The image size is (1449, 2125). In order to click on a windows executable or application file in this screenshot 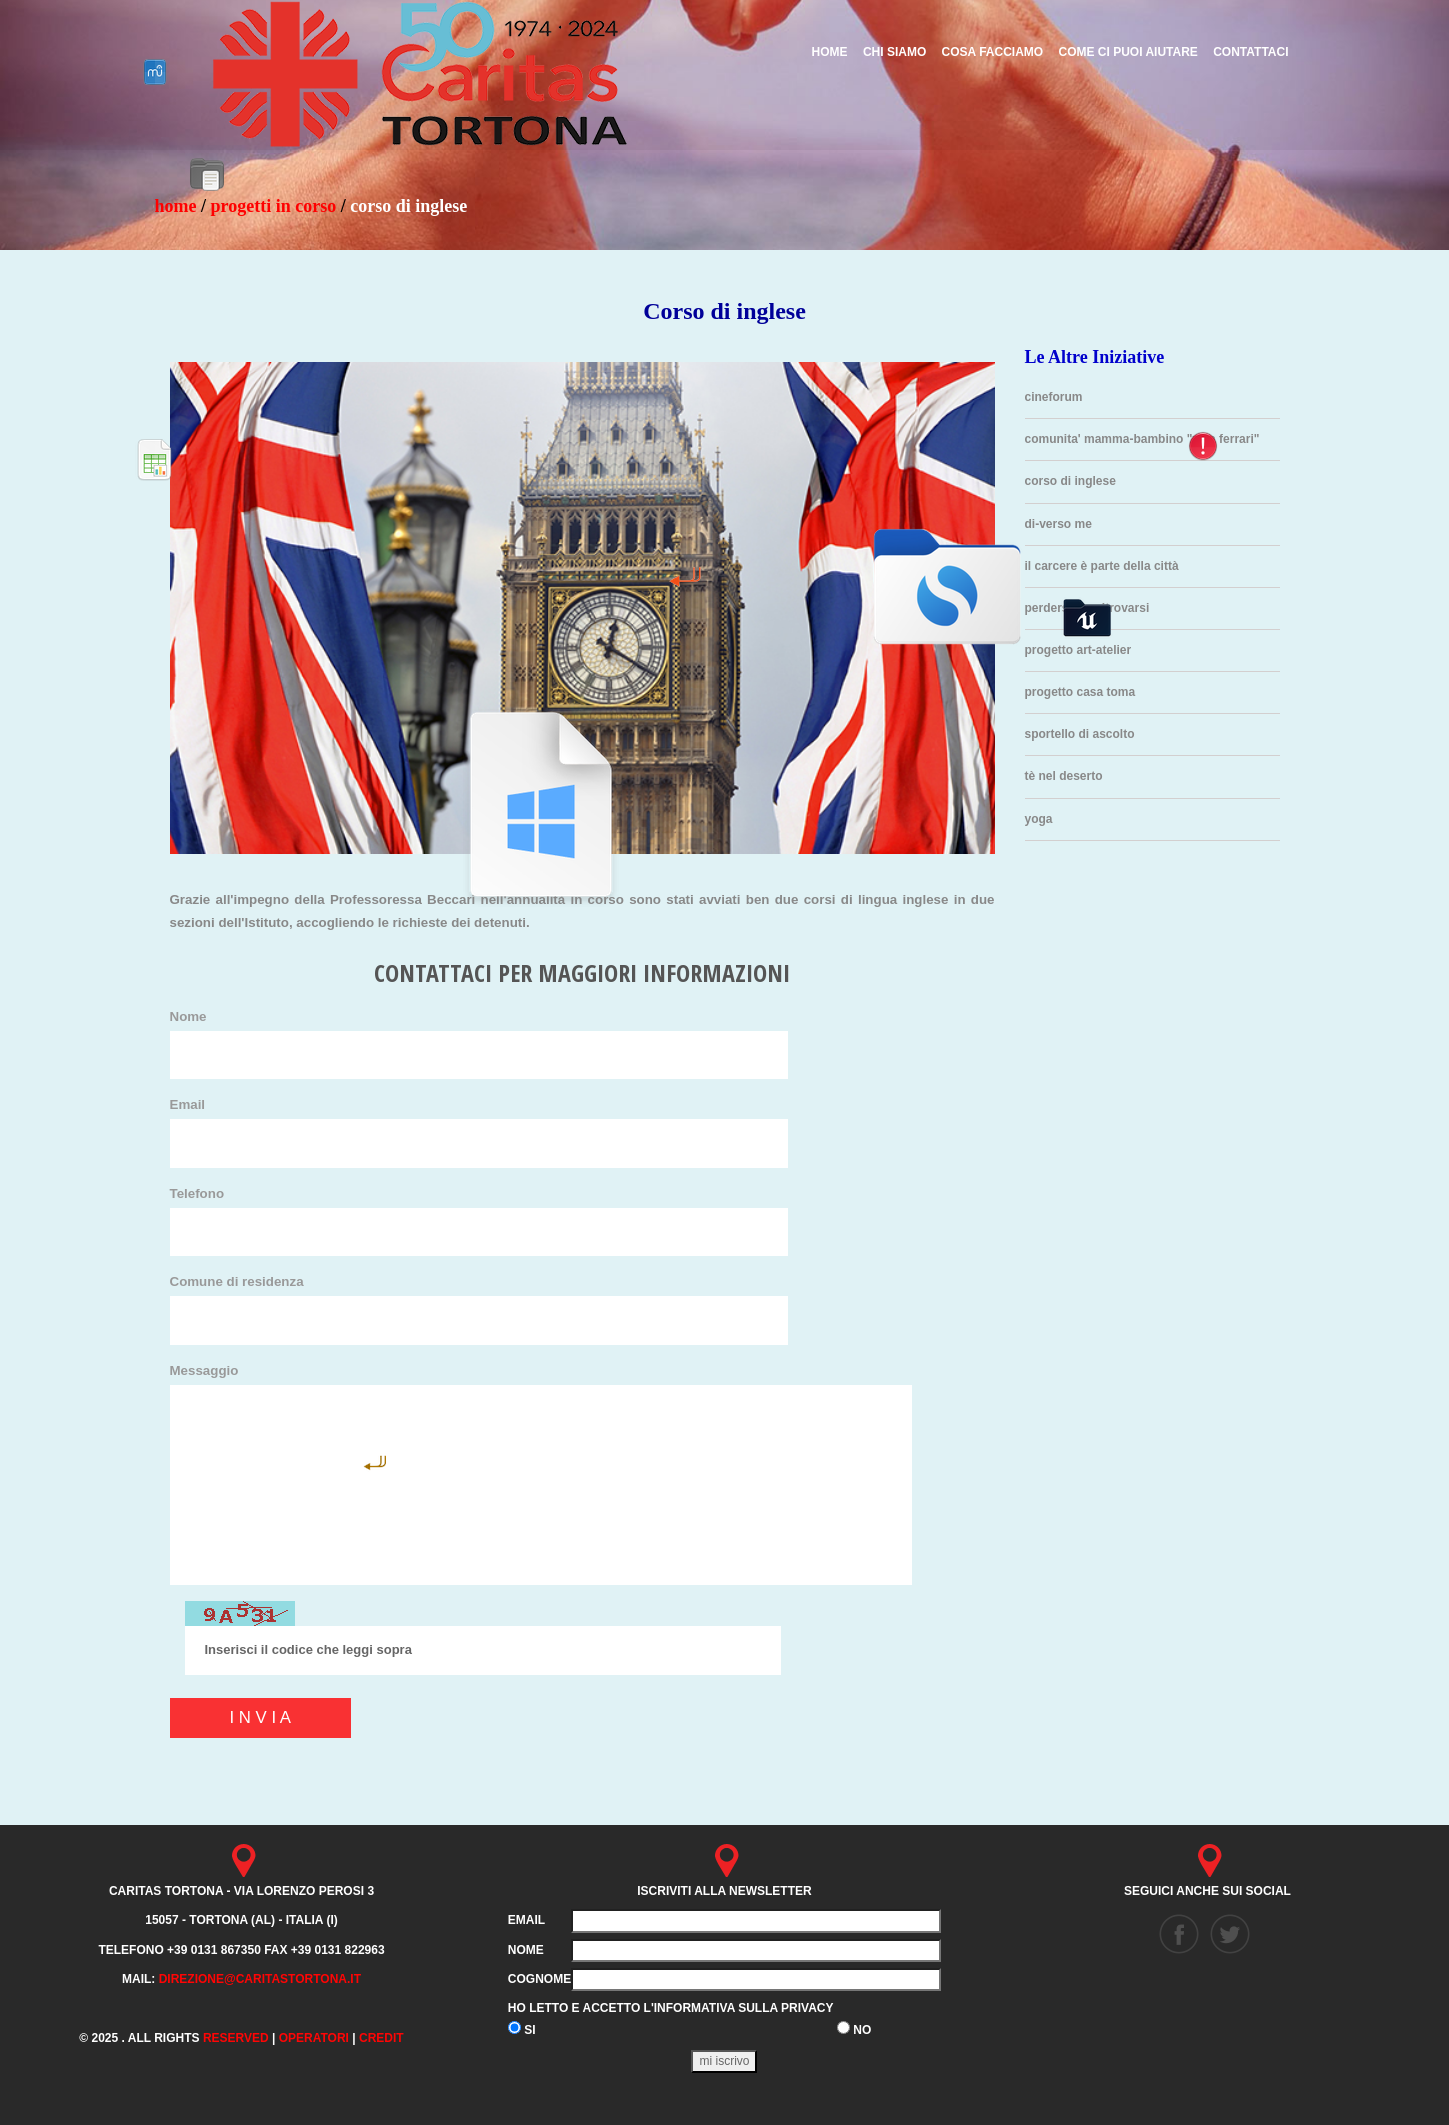, I will do `click(541, 808)`.